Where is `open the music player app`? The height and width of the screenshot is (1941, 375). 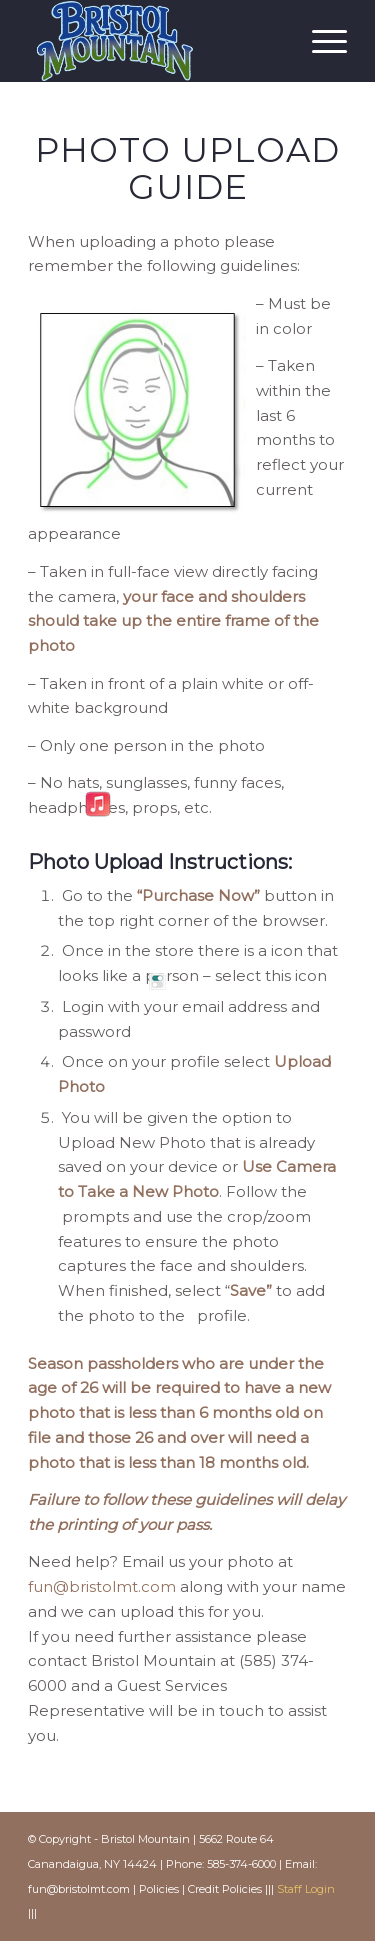 open the music player app is located at coordinates (98, 804).